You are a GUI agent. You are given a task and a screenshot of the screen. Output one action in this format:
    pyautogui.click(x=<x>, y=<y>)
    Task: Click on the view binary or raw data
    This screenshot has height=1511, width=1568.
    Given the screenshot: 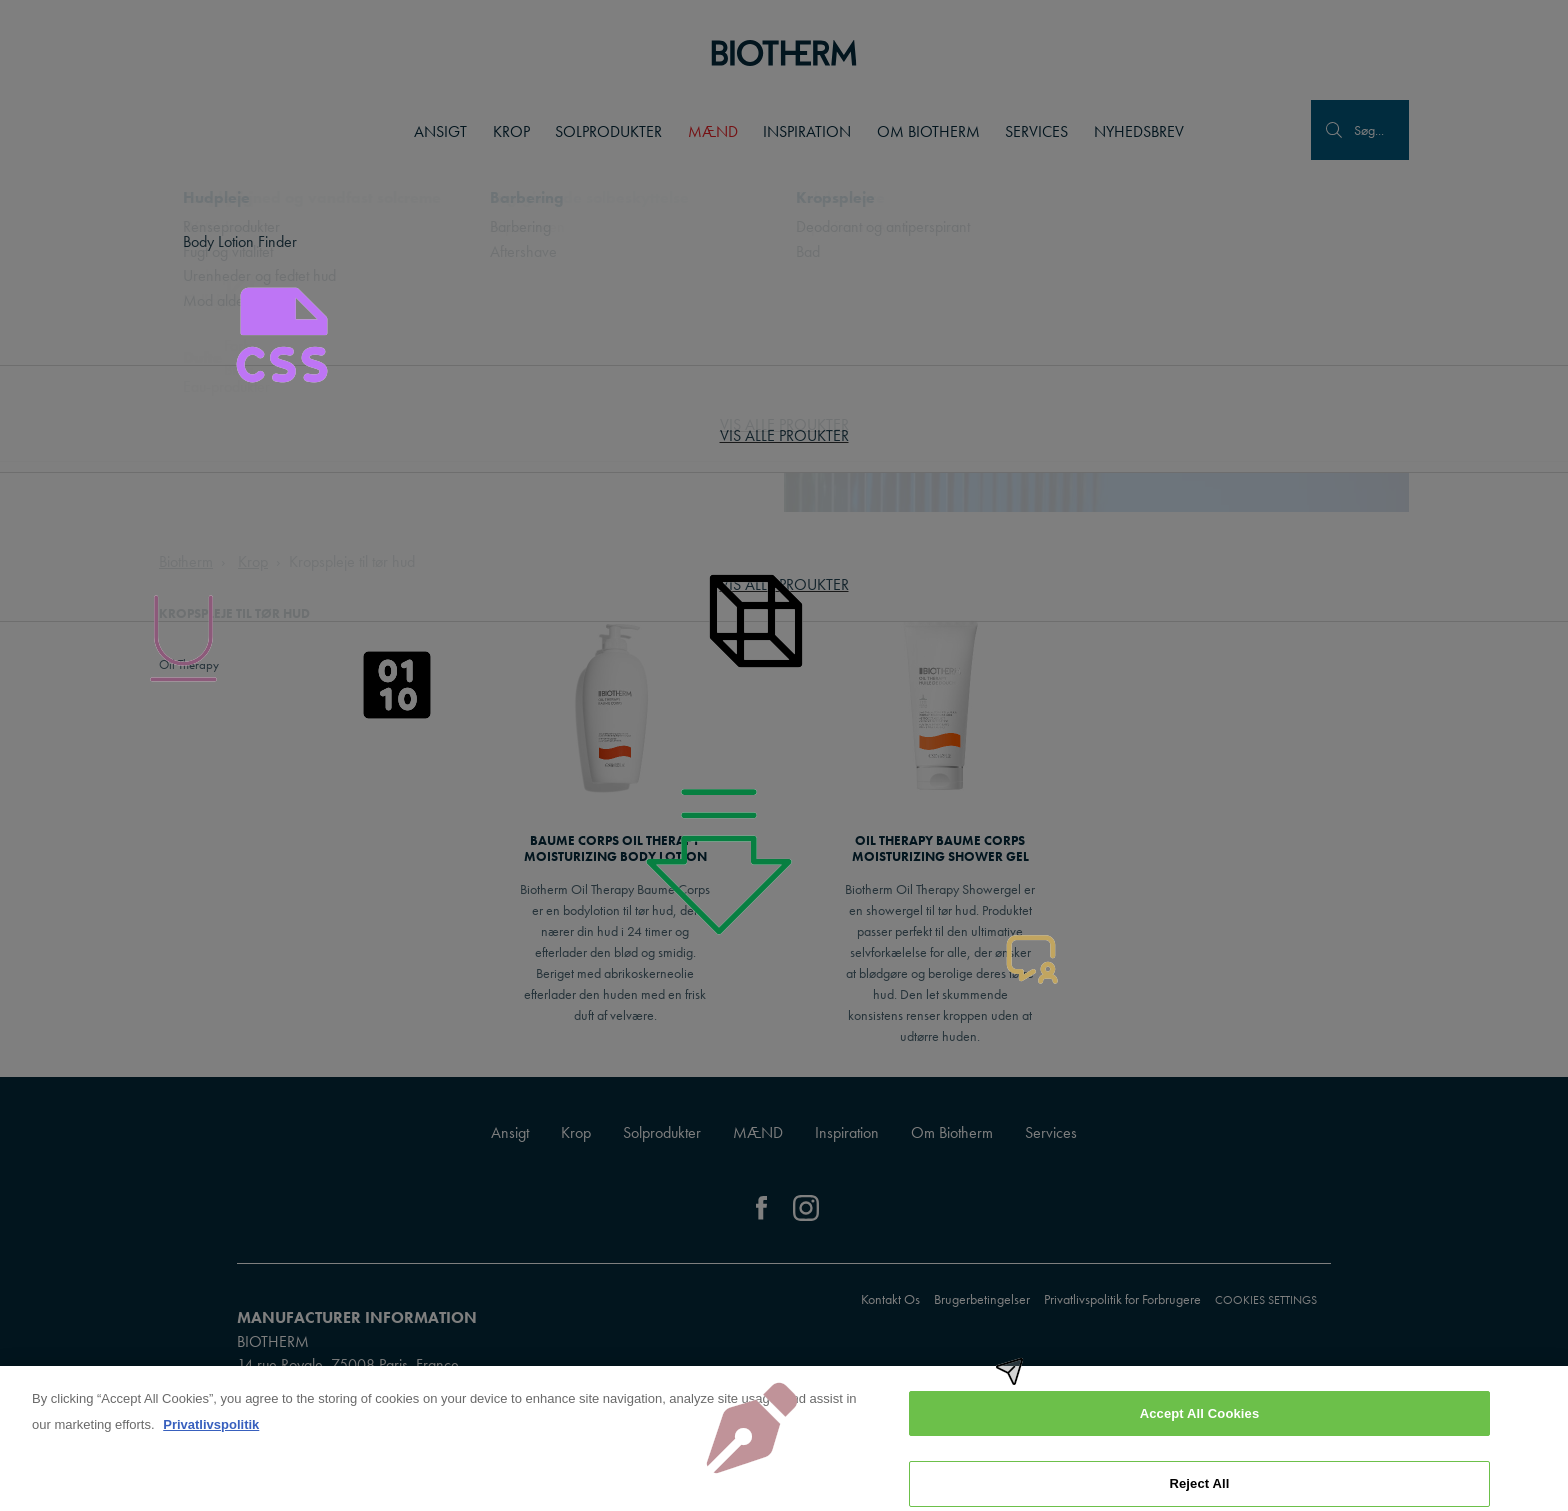 What is the action you would take?
    pyautogui.click(x=397, y=685)
    